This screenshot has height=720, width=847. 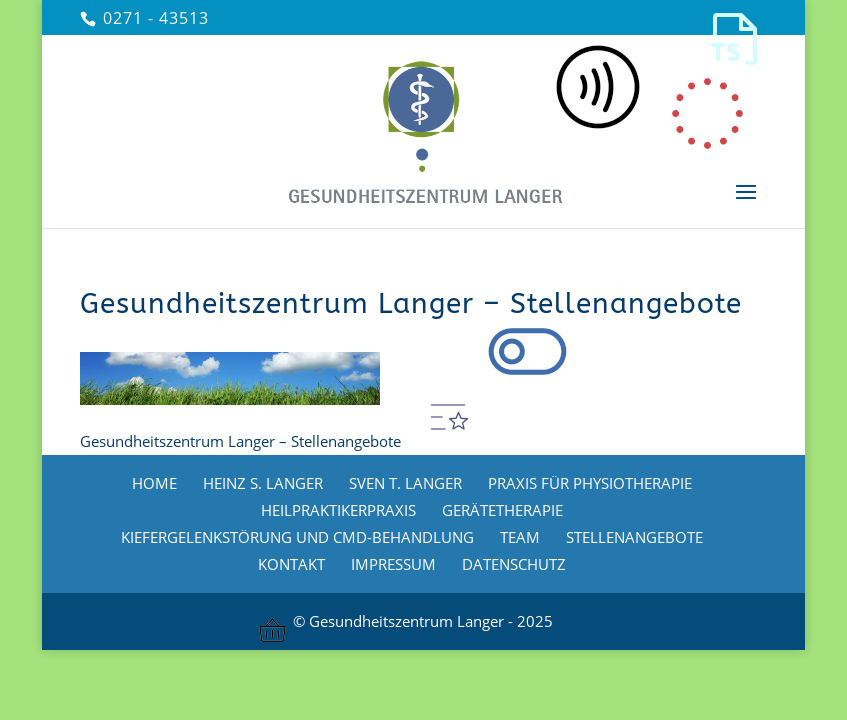 What do you see at coordinates (707, 113) in the screenshot?
I see `loading or processing in progress` at bounding box center [707, 113].